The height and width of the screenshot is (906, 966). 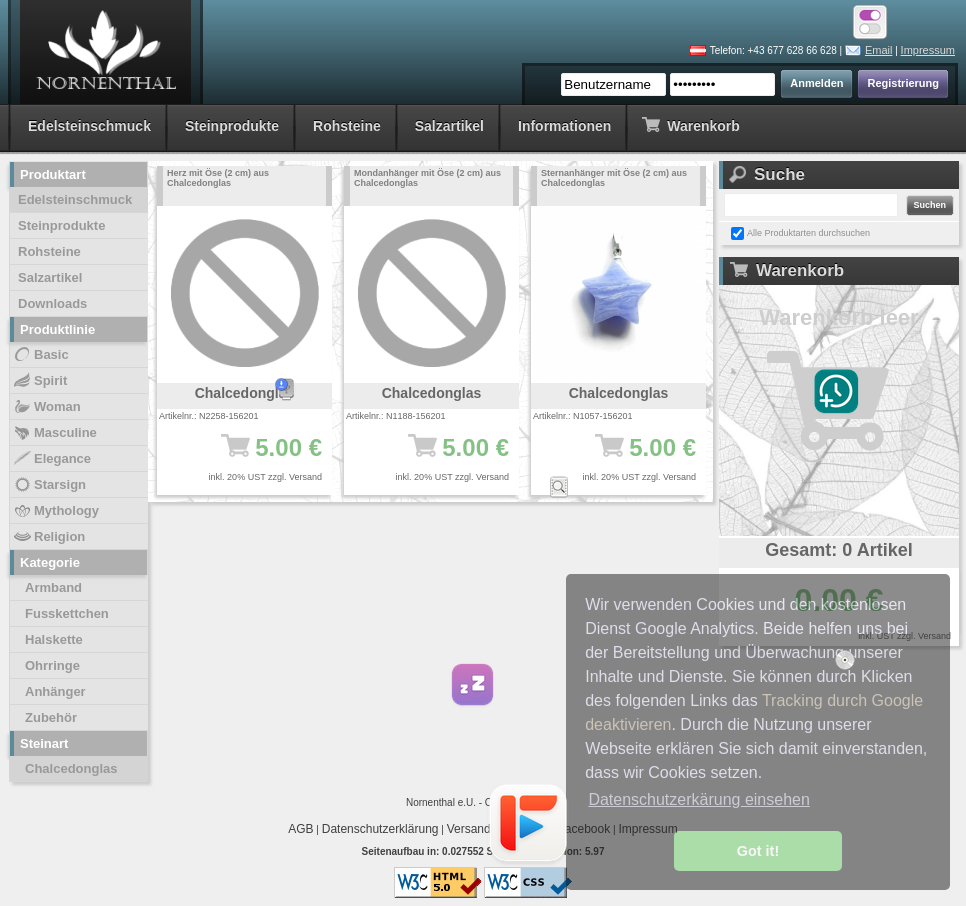 I want to click on create a bootable USB drive, so click(x=286, y=389).